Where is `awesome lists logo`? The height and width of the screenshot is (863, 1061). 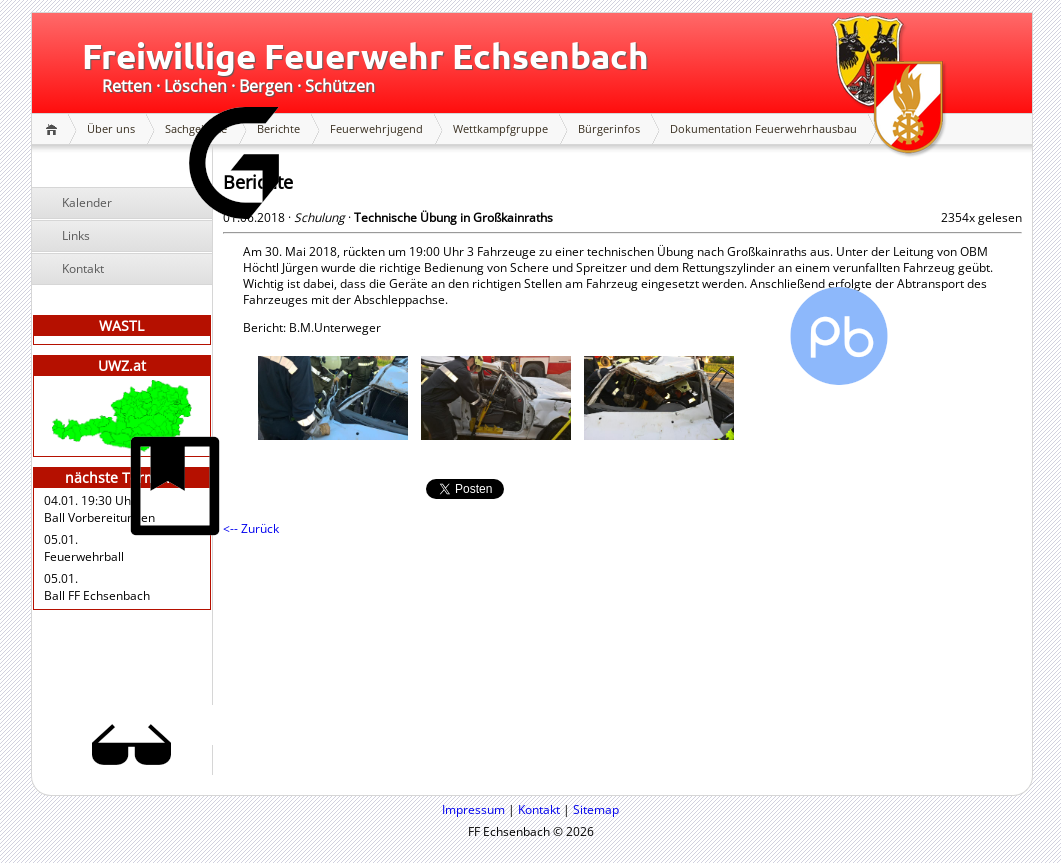
awesome lists logo is located at coordinates (131, 744).